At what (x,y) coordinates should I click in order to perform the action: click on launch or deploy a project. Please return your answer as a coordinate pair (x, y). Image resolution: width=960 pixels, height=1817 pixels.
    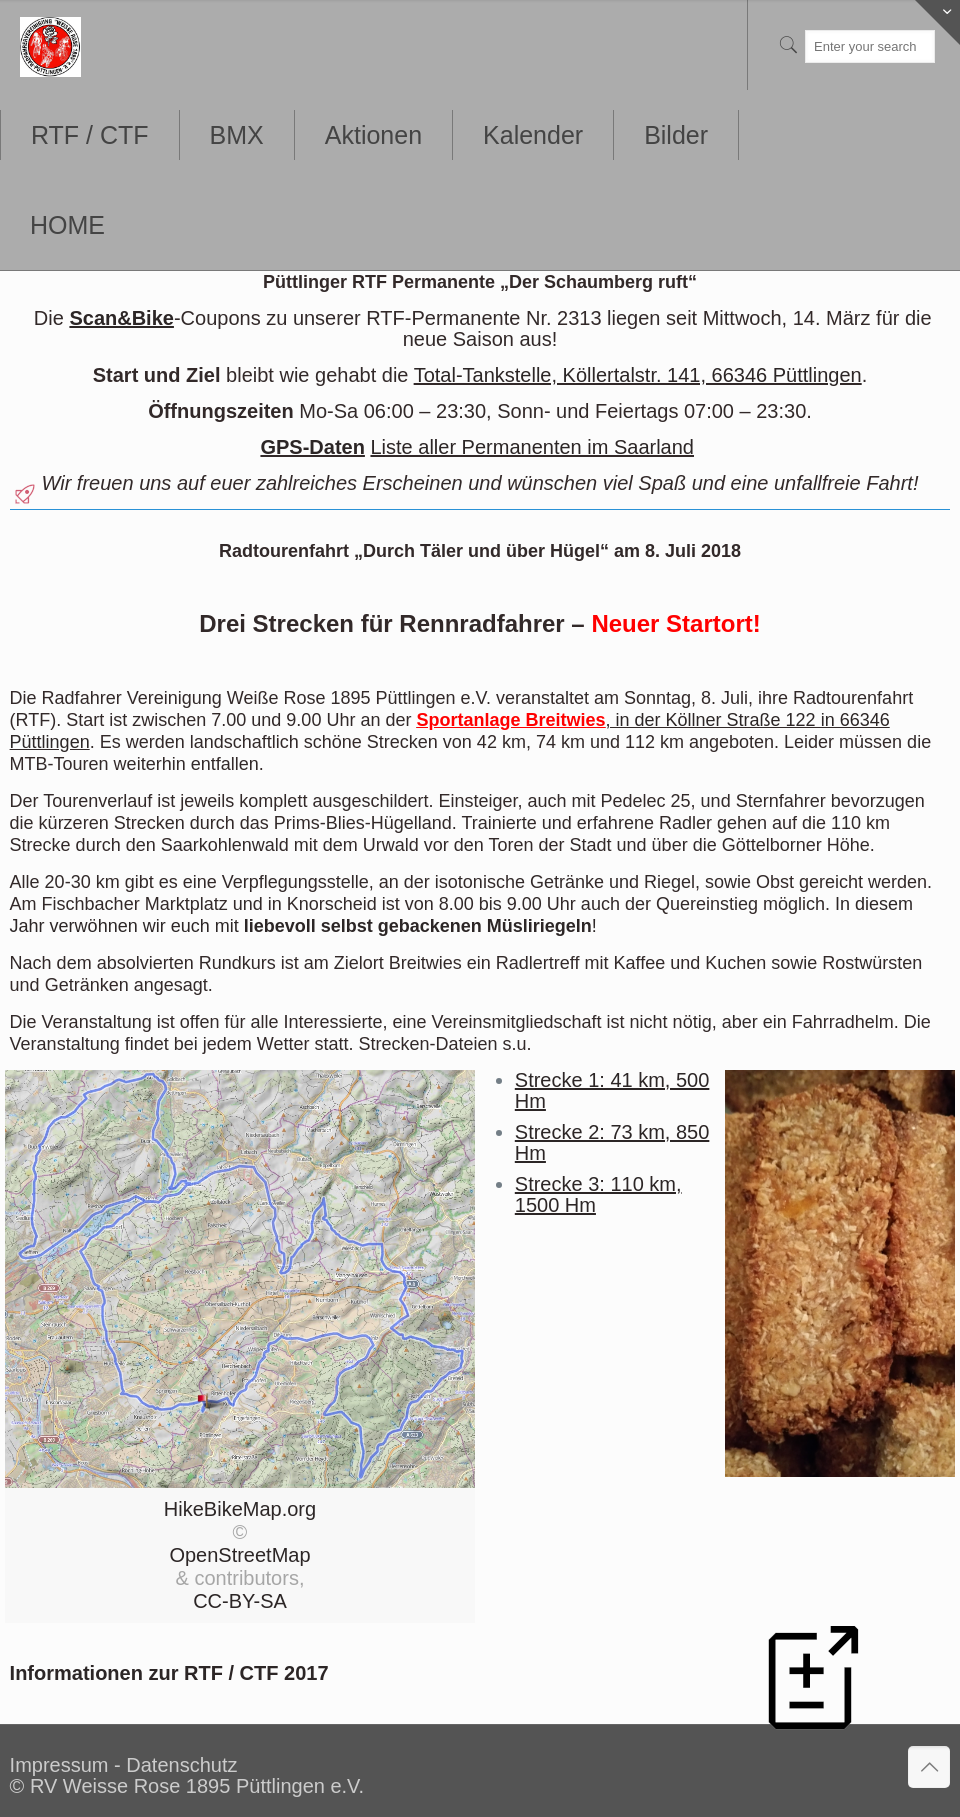
    Looking at the image, I should click on (25, 494).